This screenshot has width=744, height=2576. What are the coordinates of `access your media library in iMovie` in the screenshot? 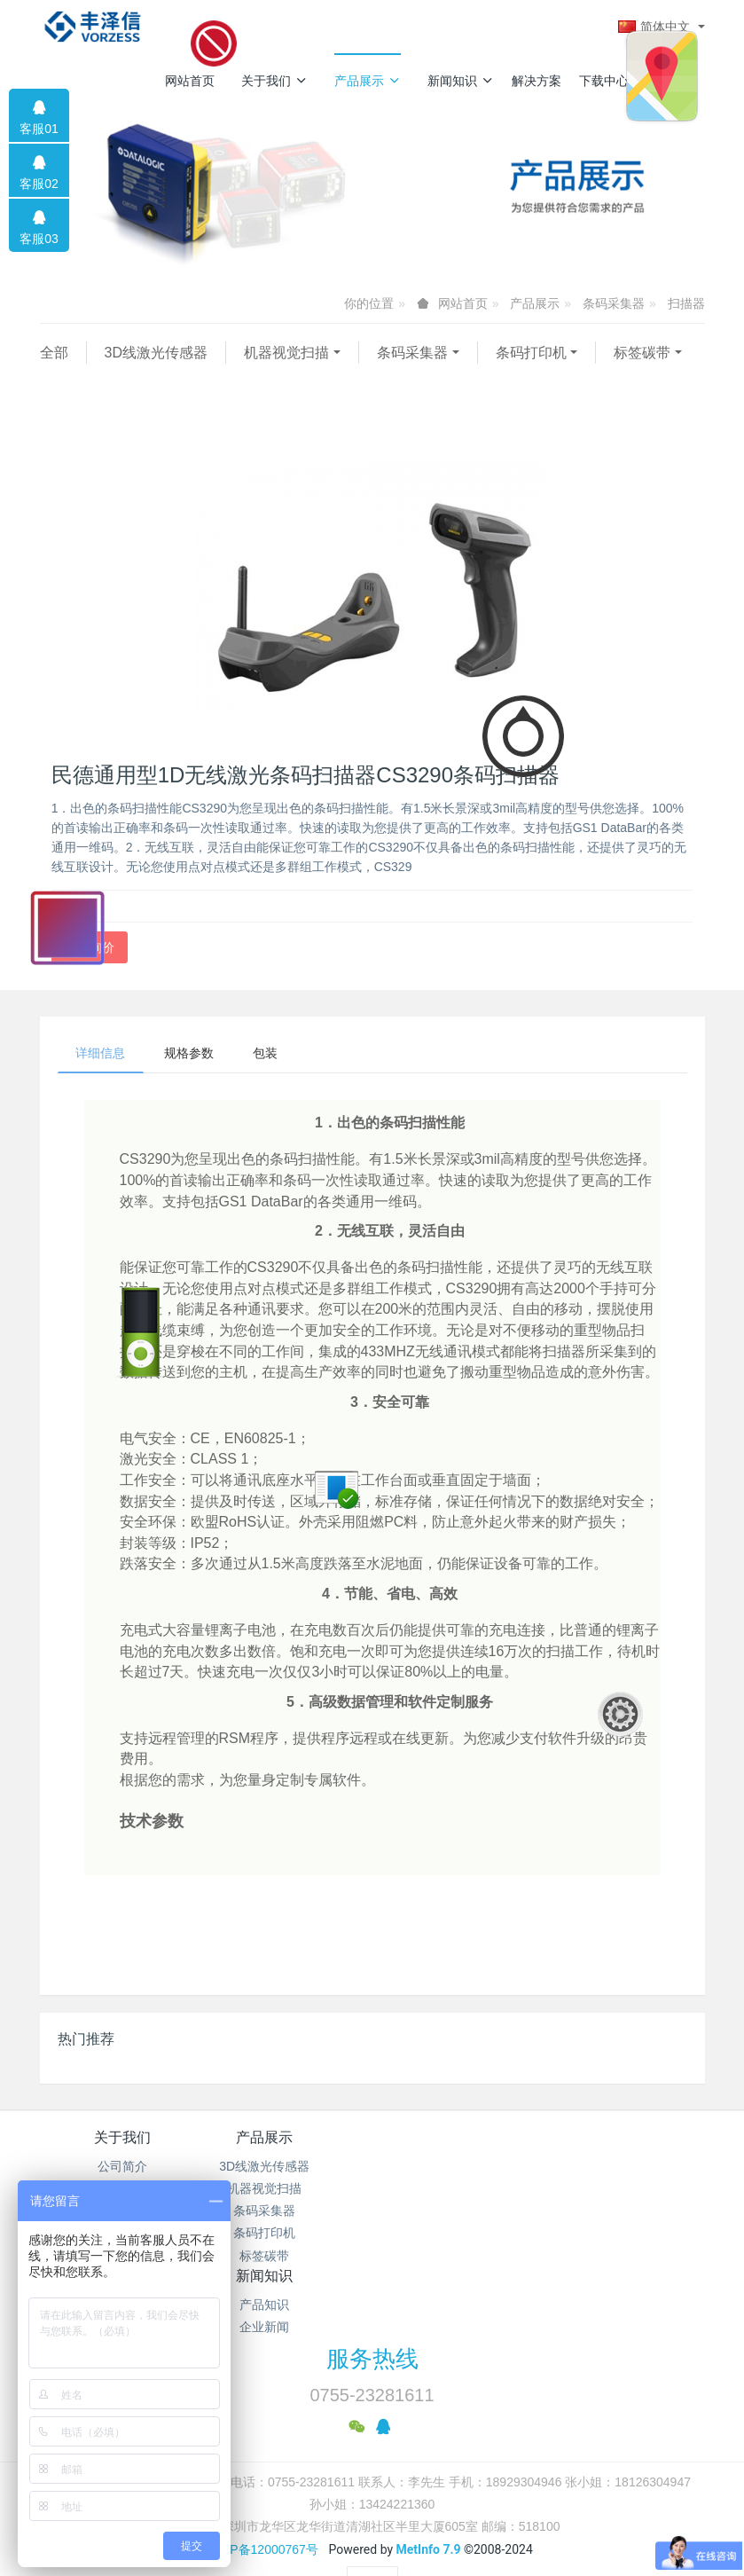 It's located at (67, 928).